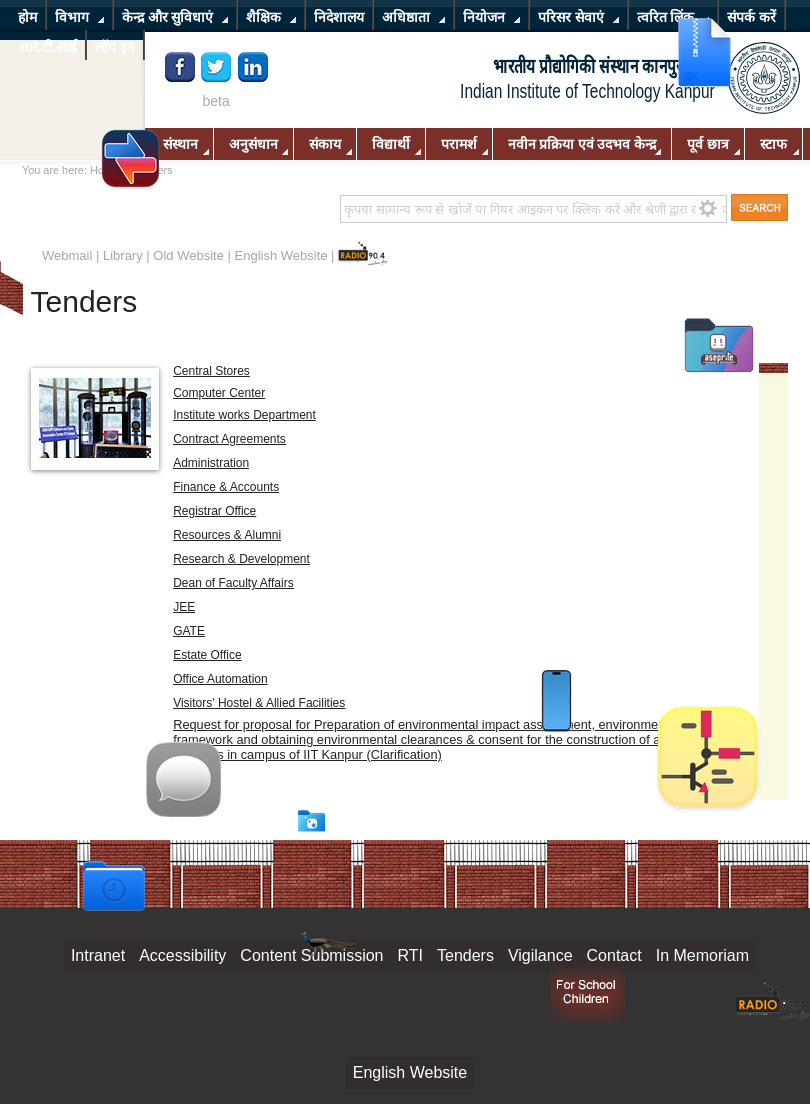 The width and height of the screenshot is (810, 1106). Describe the element at coordinates (708, 757) in the screenshot. I see `open eeschema schematic editor` at that location.